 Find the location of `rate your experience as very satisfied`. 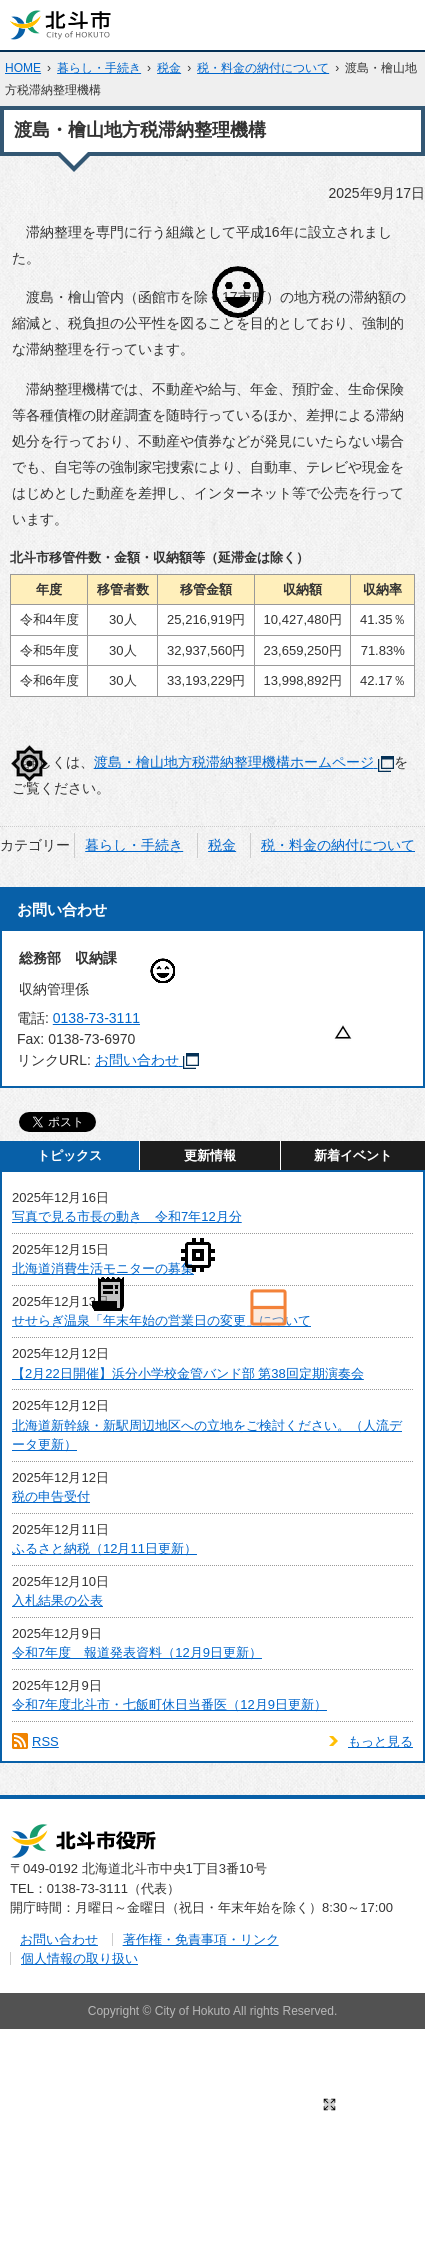

rate your experience as very satisfied is located at coordinates (163, 971).